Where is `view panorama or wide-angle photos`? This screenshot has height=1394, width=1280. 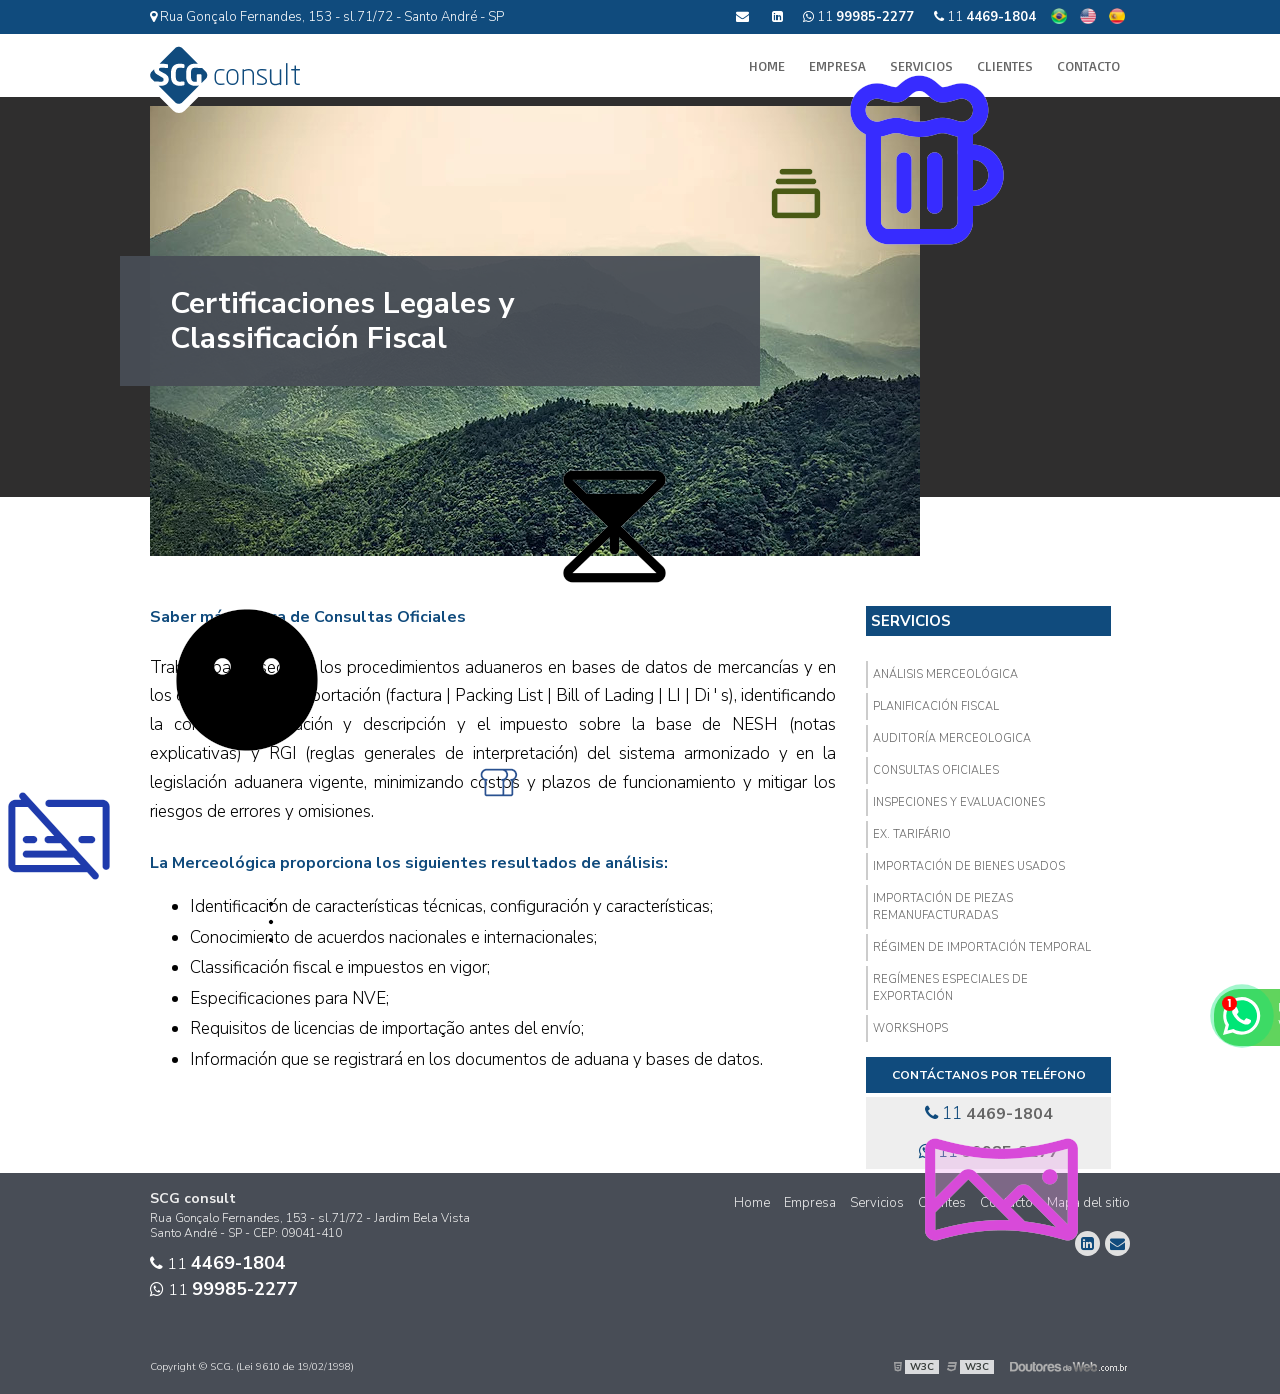 view panorama or wide-angle photos is located at coordinates (1001, 1189).